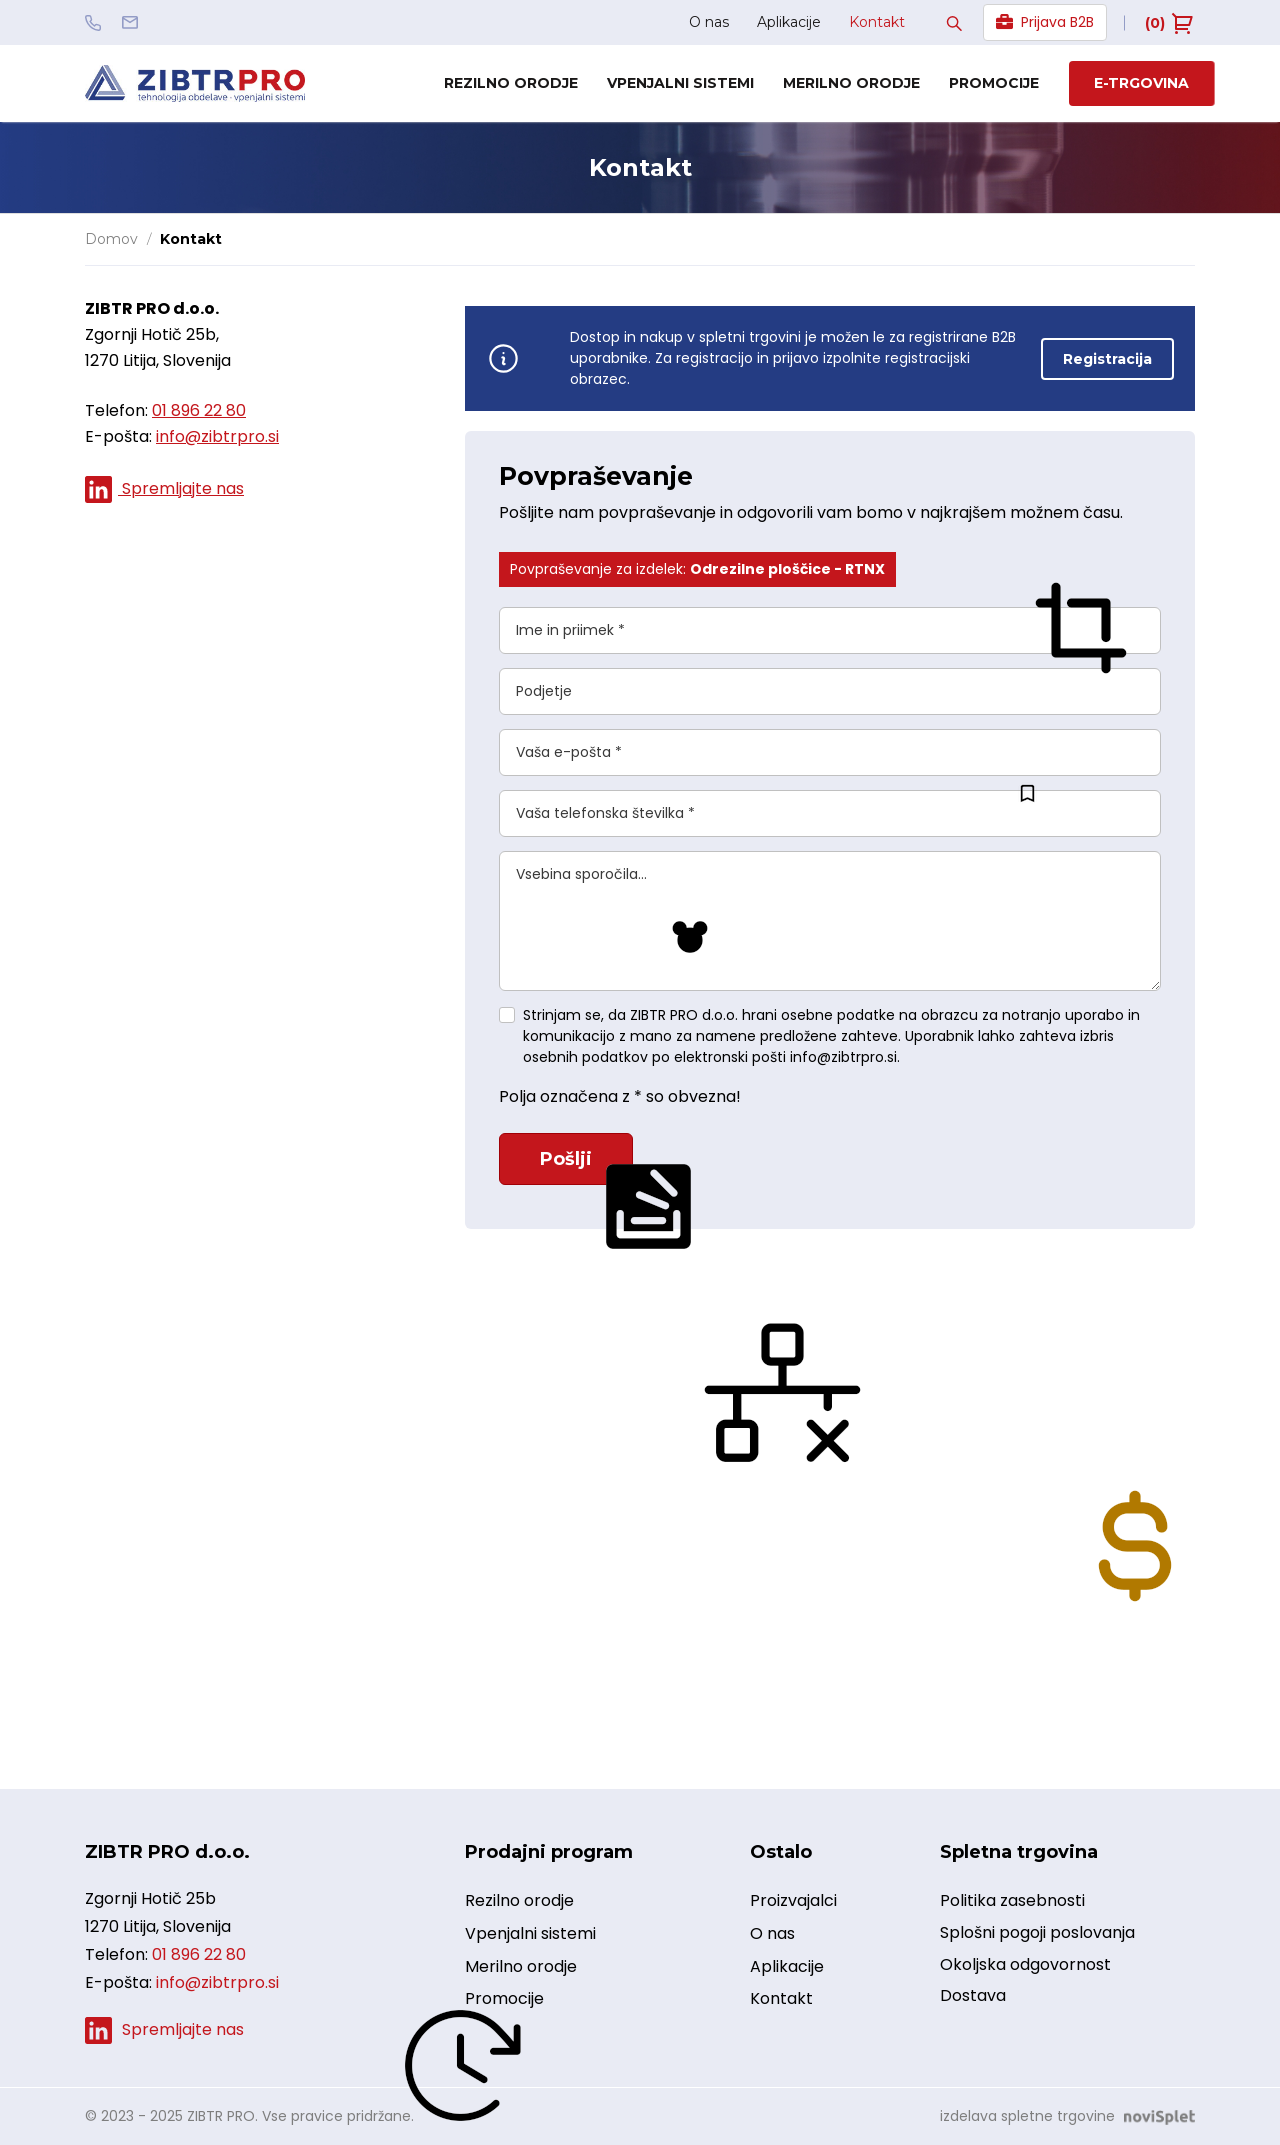 The image size is (1280, 2145). I want to click on visit stack overflow for developer help, so click(648, 1206).